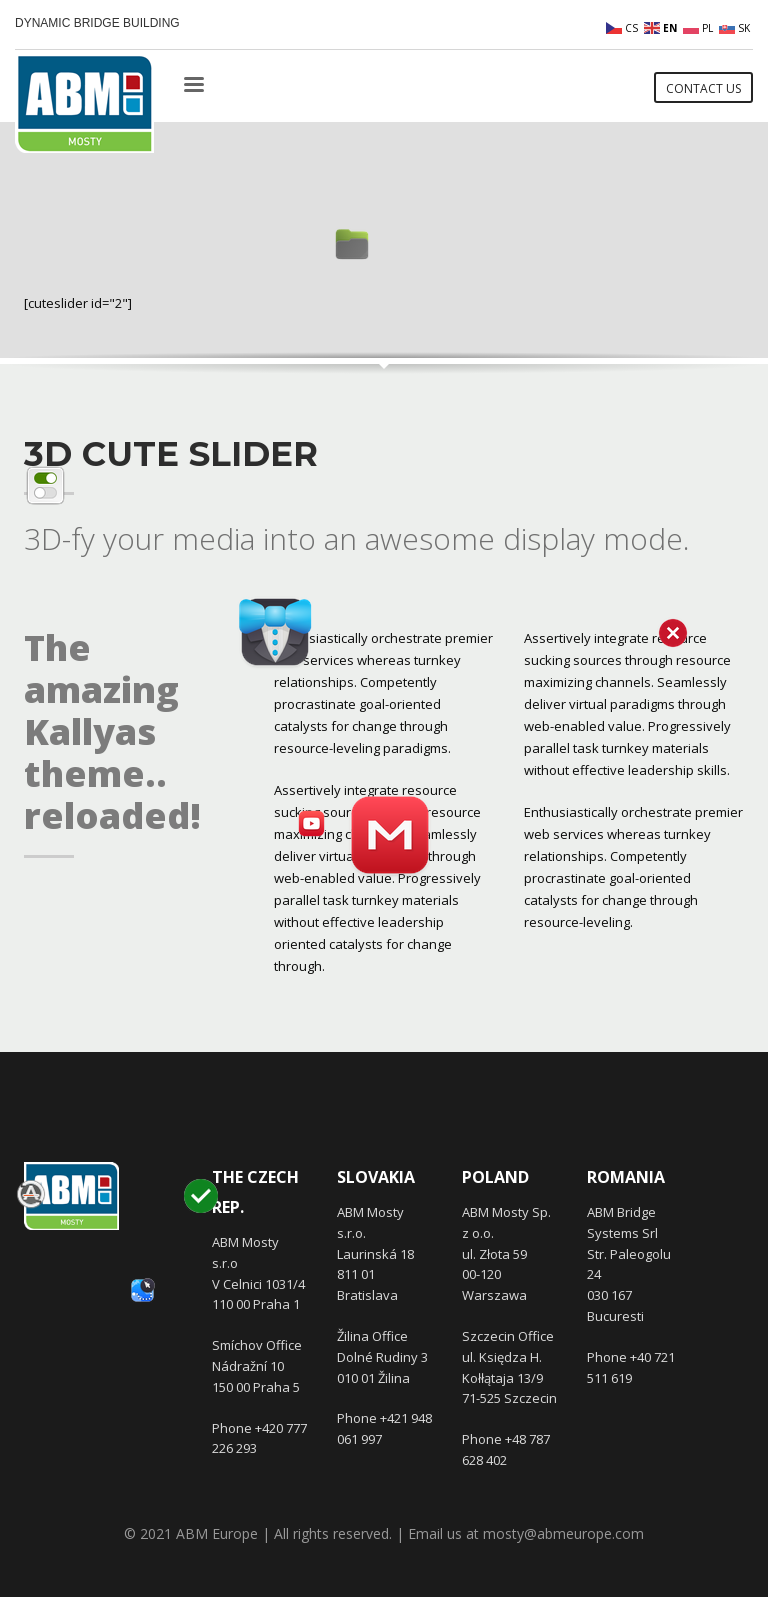  I want to click on open the YouTube app, so click(311, 823).